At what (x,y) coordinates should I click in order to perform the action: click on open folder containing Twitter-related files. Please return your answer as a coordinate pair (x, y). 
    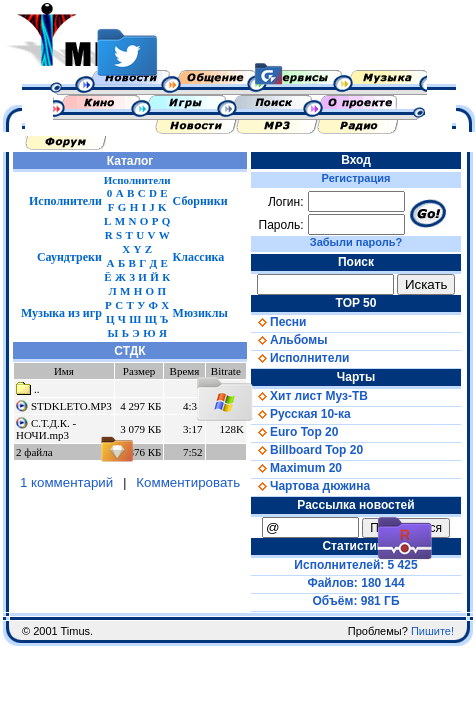
    Looking at the image, I should click on (127, 54).